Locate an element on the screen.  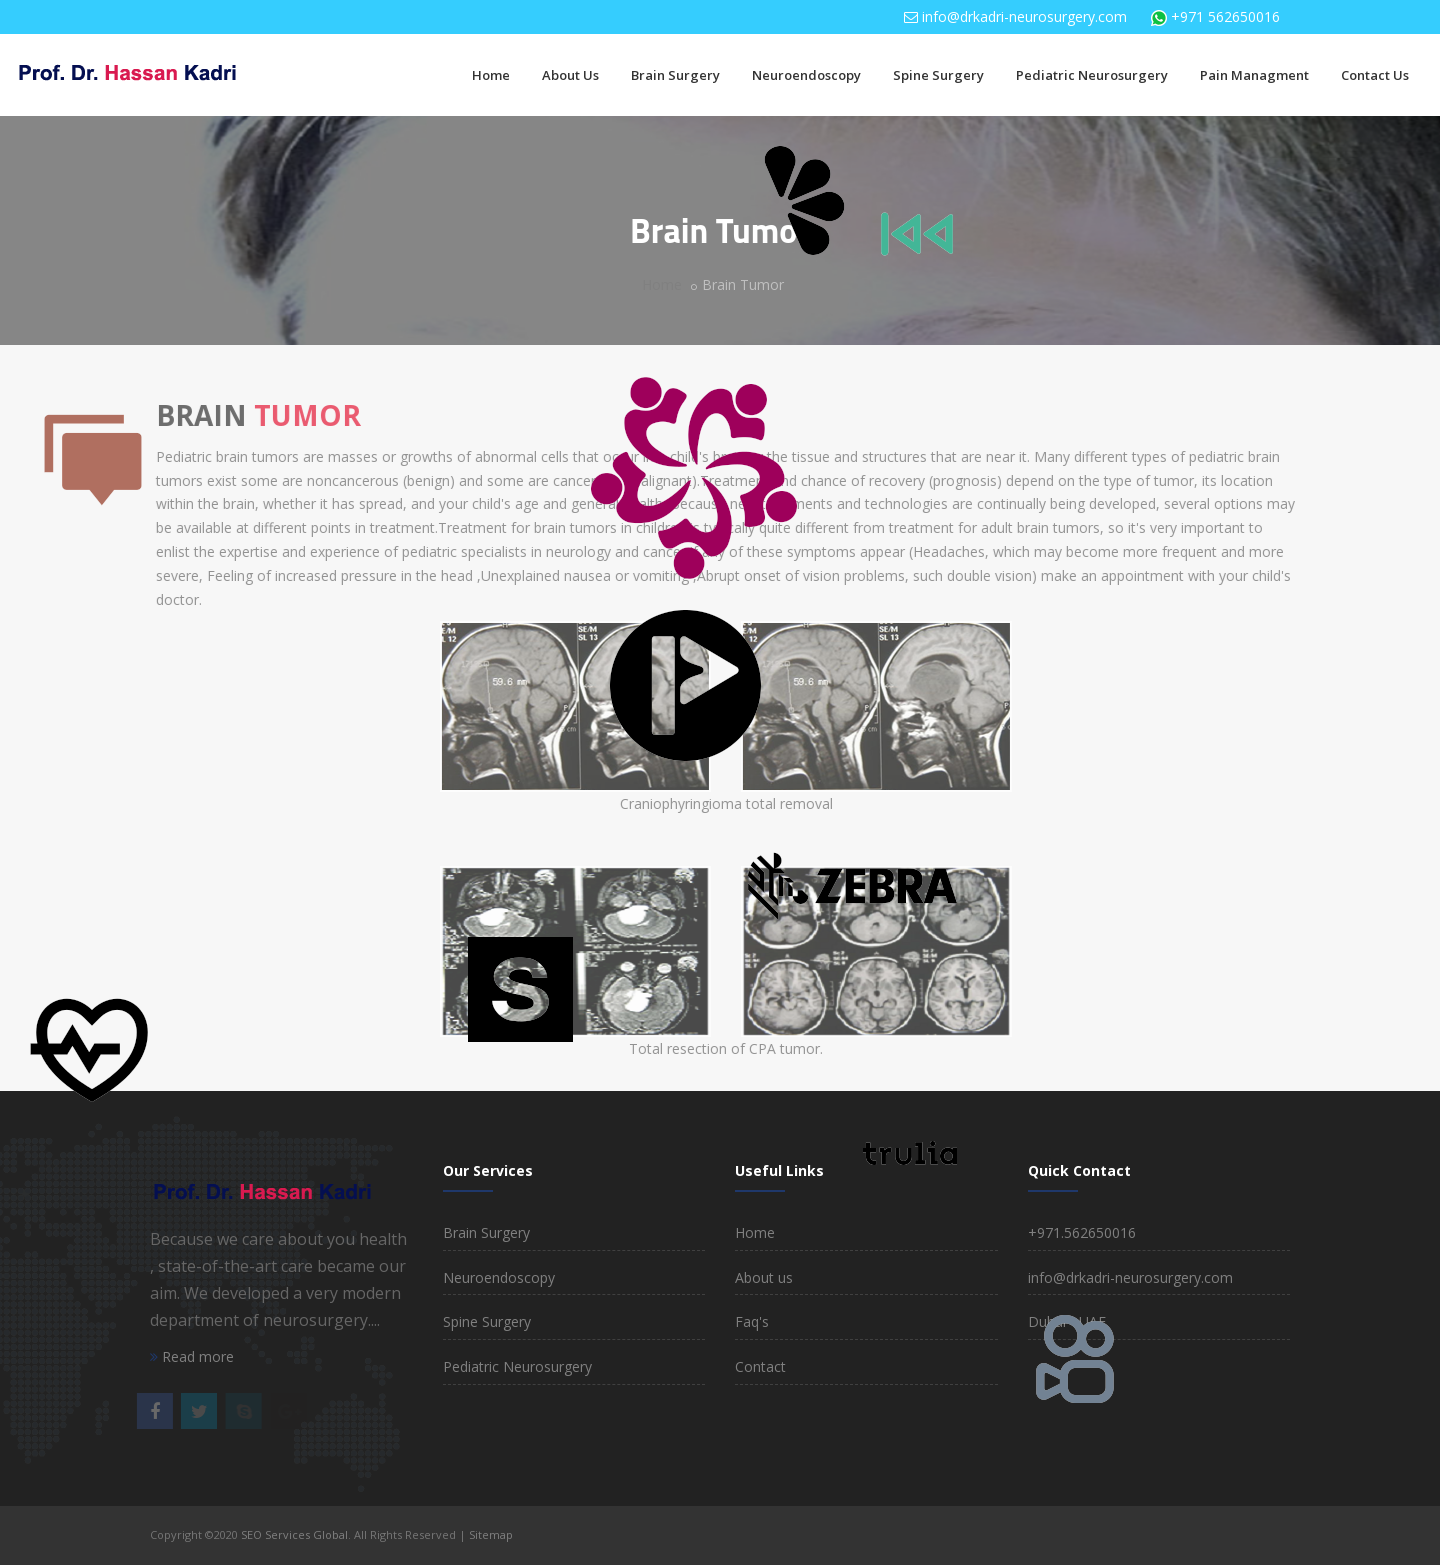
open the Kuaishou app is located at coordinates (1075, 1359).